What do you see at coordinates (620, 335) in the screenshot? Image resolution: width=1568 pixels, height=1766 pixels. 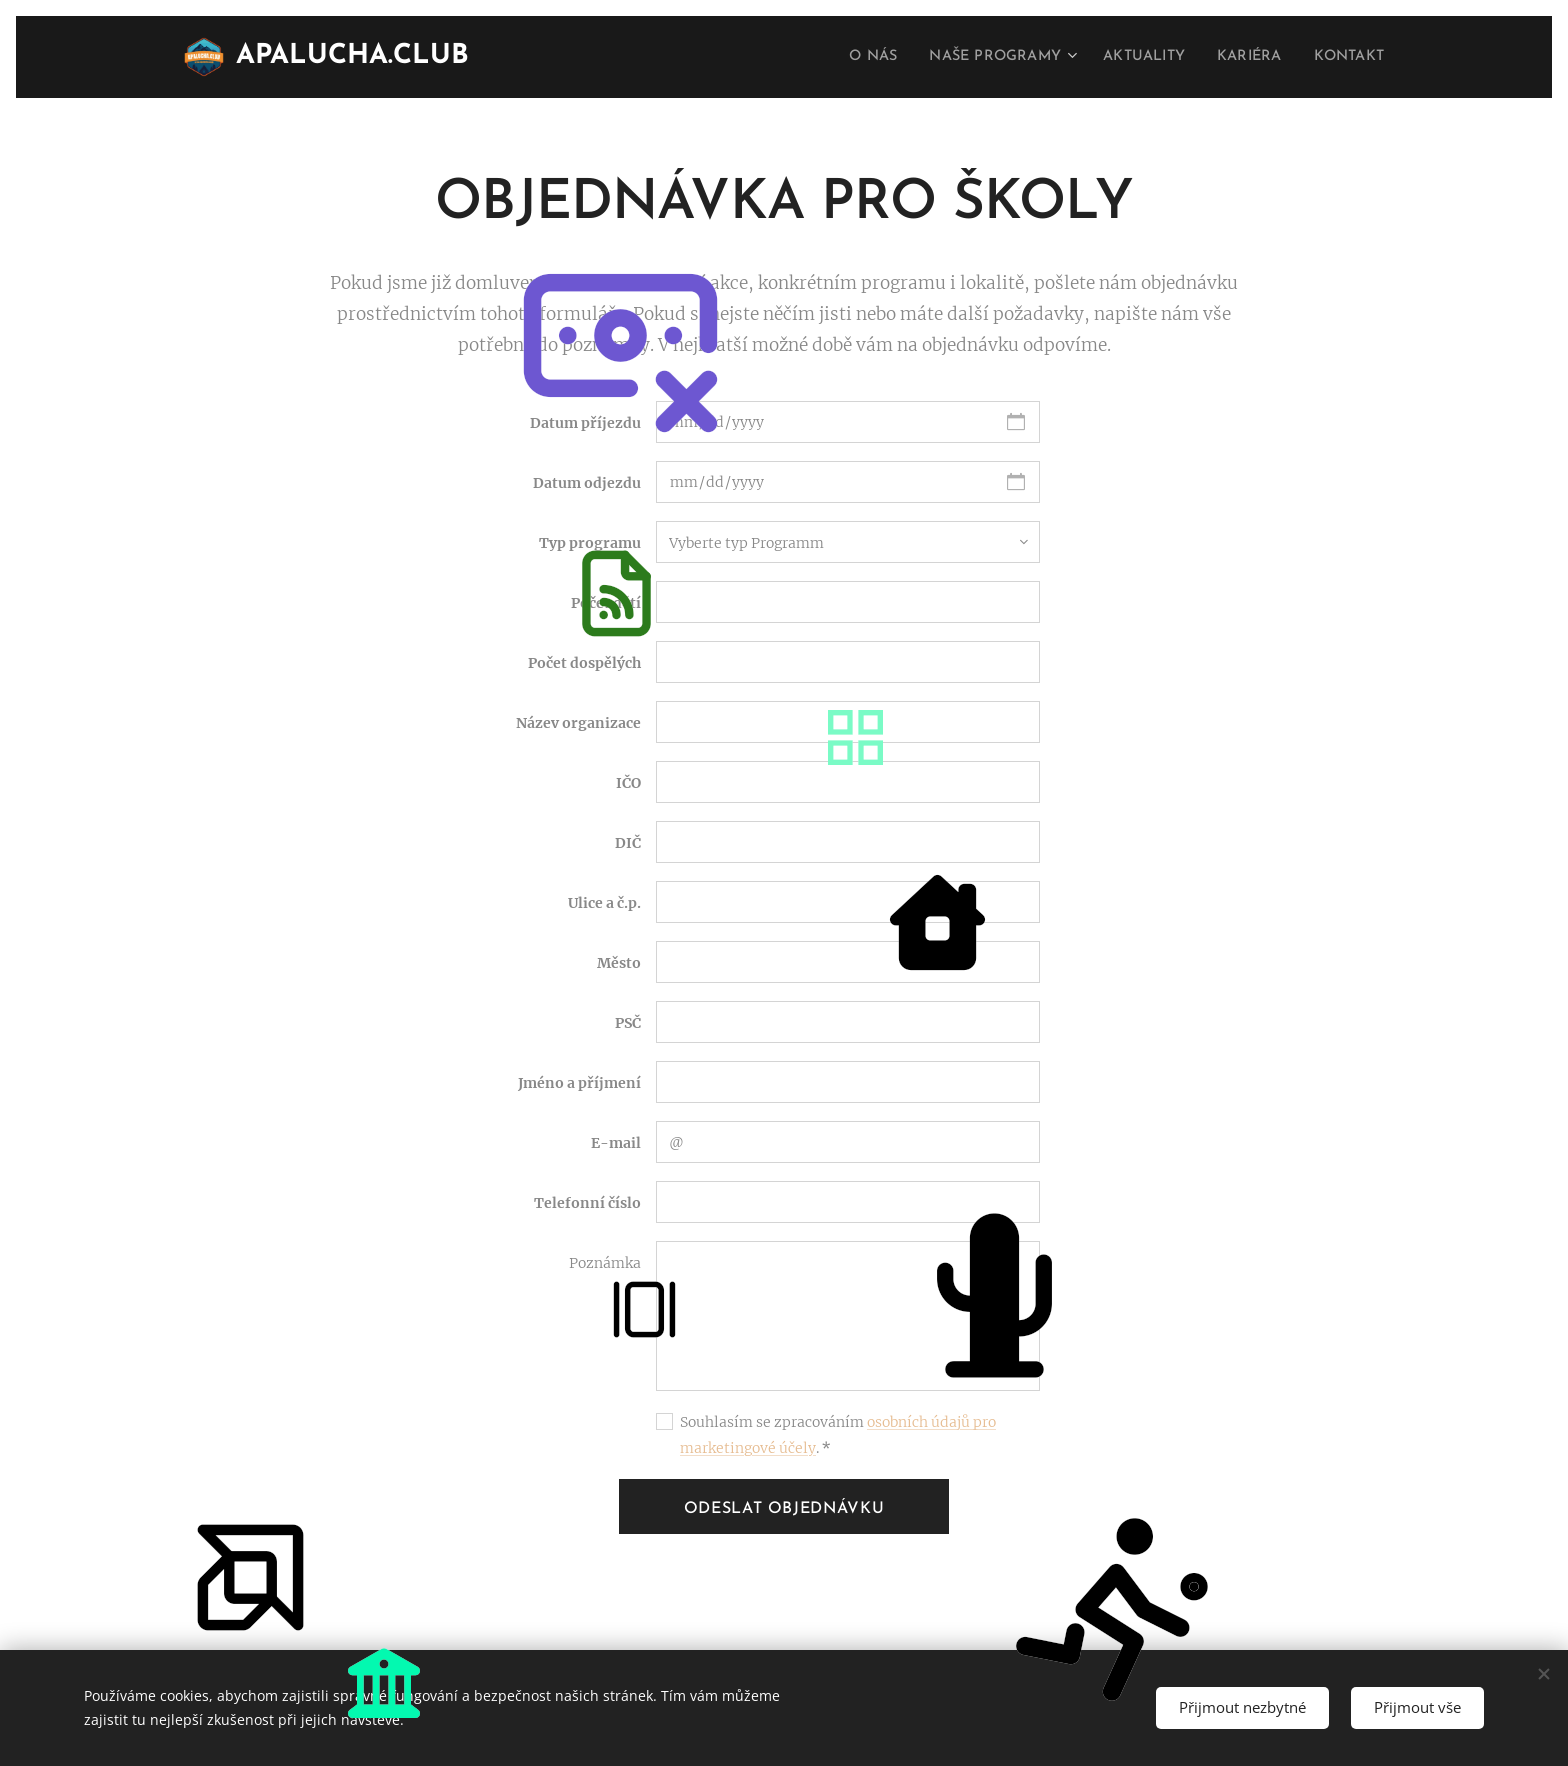 I see `payment declined or failed` at bounding box center [620, 335].